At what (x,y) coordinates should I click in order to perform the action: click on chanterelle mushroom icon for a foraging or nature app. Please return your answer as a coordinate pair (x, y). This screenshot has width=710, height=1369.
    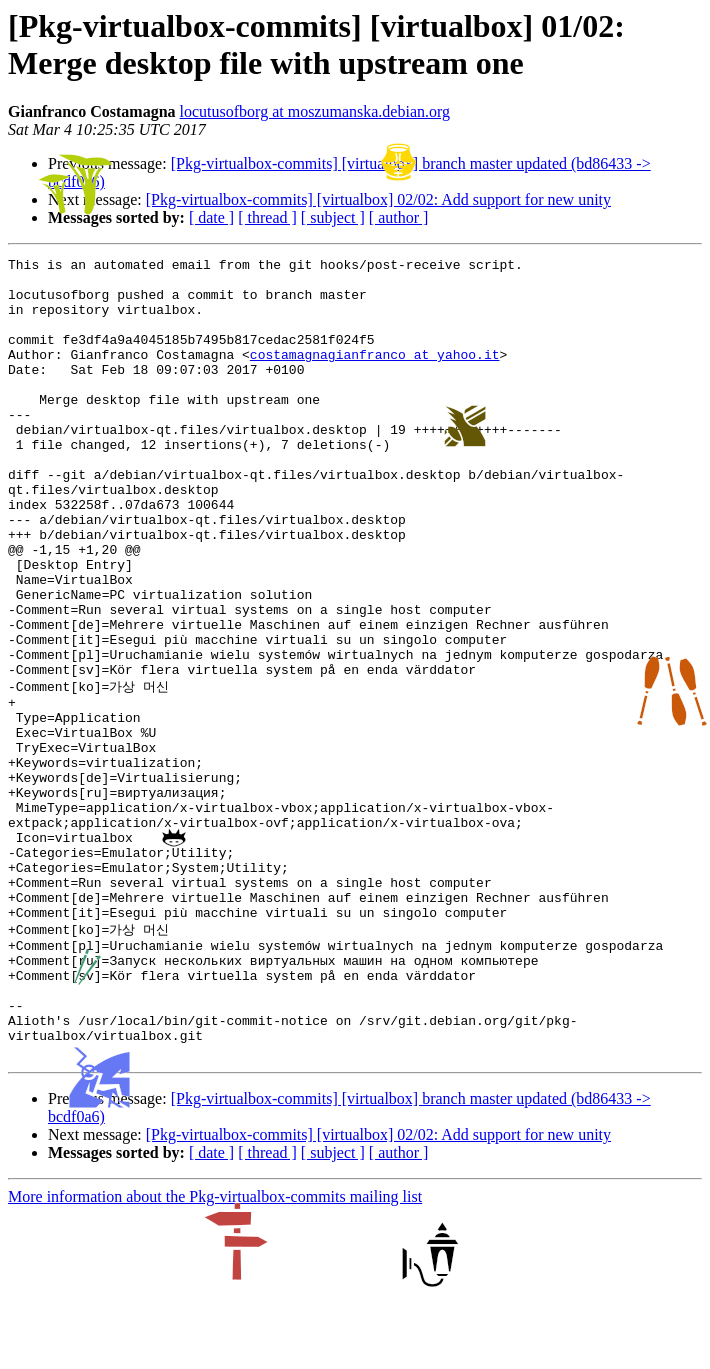
    Looking at the image, I should click on (75, 184).